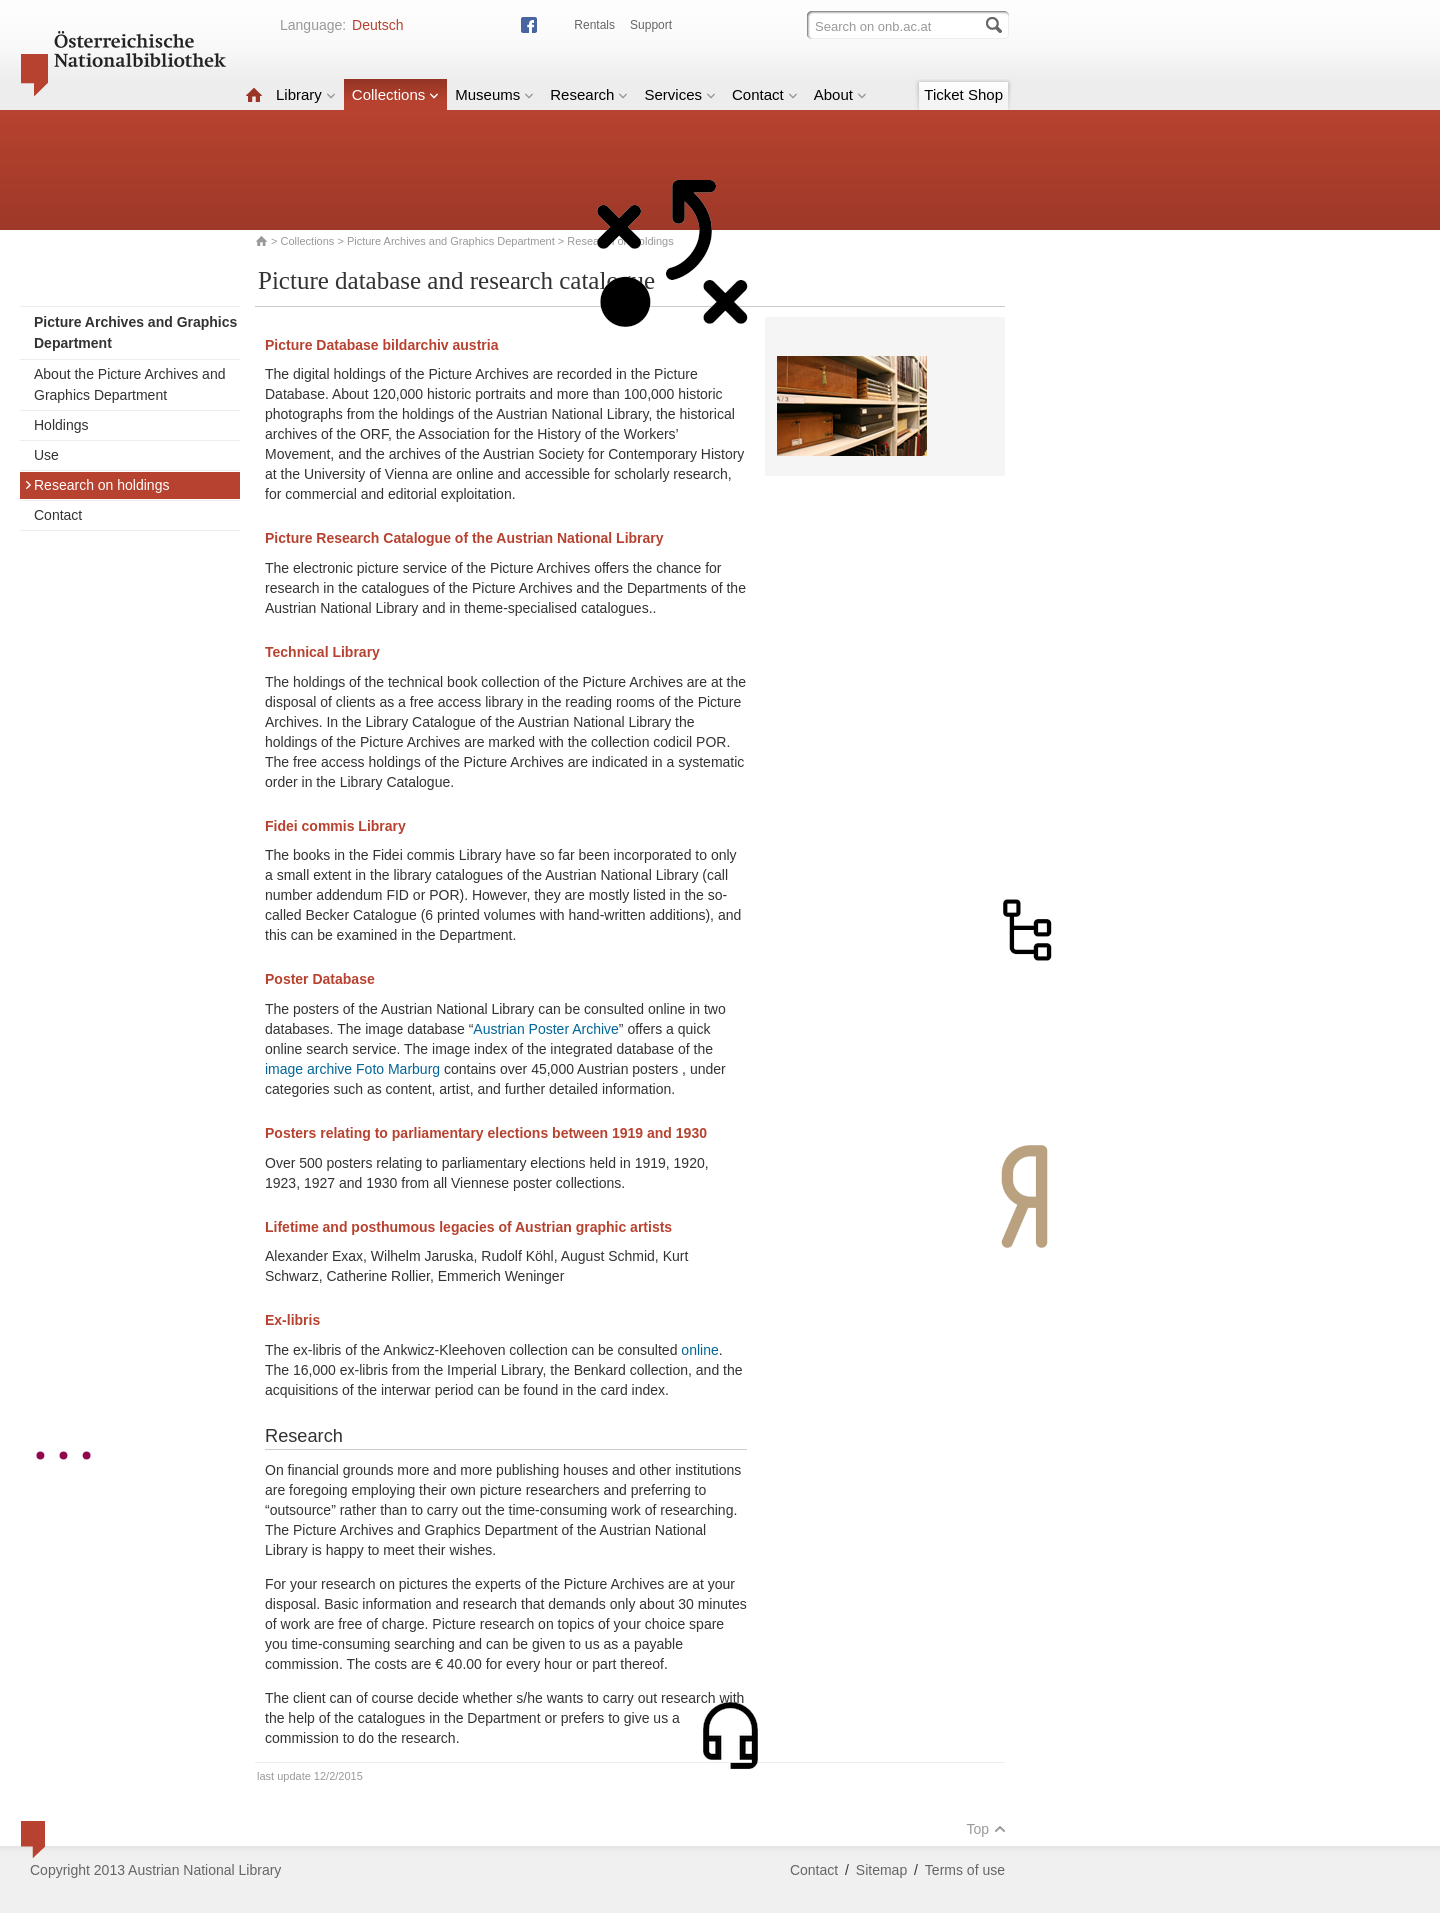 This screenshot has width=1440, height=1913. I want to click on view game plan or strategy options, so click(666, 255).